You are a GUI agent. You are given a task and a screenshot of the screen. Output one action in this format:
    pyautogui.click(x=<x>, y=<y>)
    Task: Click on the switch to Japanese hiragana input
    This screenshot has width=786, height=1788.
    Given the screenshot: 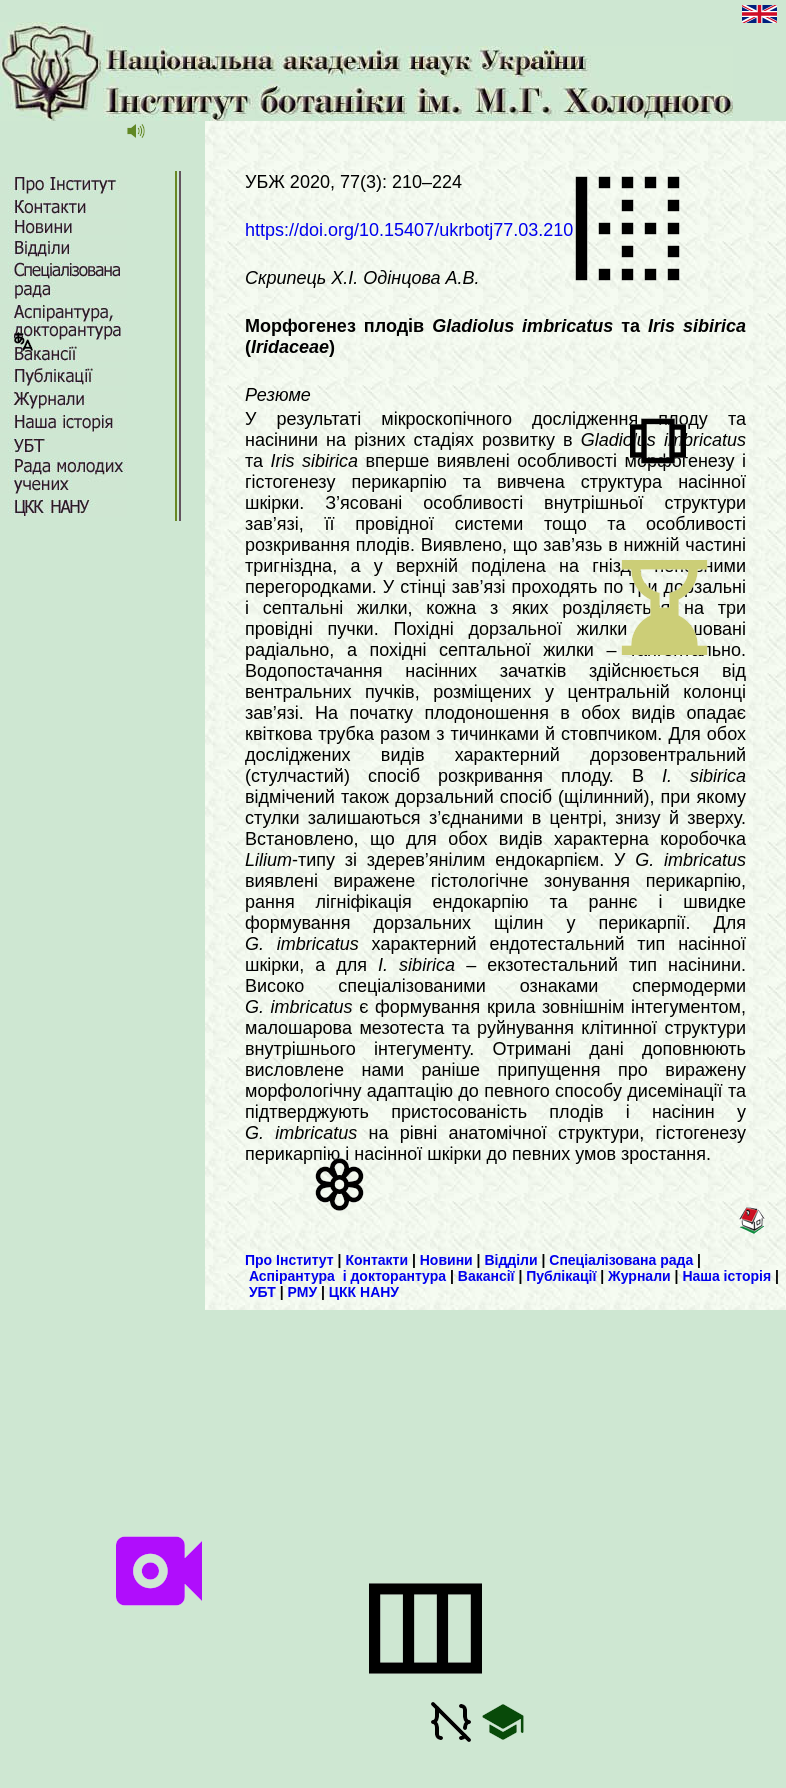 What is the action you would take?
    pyautogui.click(x=23, y=341)
    